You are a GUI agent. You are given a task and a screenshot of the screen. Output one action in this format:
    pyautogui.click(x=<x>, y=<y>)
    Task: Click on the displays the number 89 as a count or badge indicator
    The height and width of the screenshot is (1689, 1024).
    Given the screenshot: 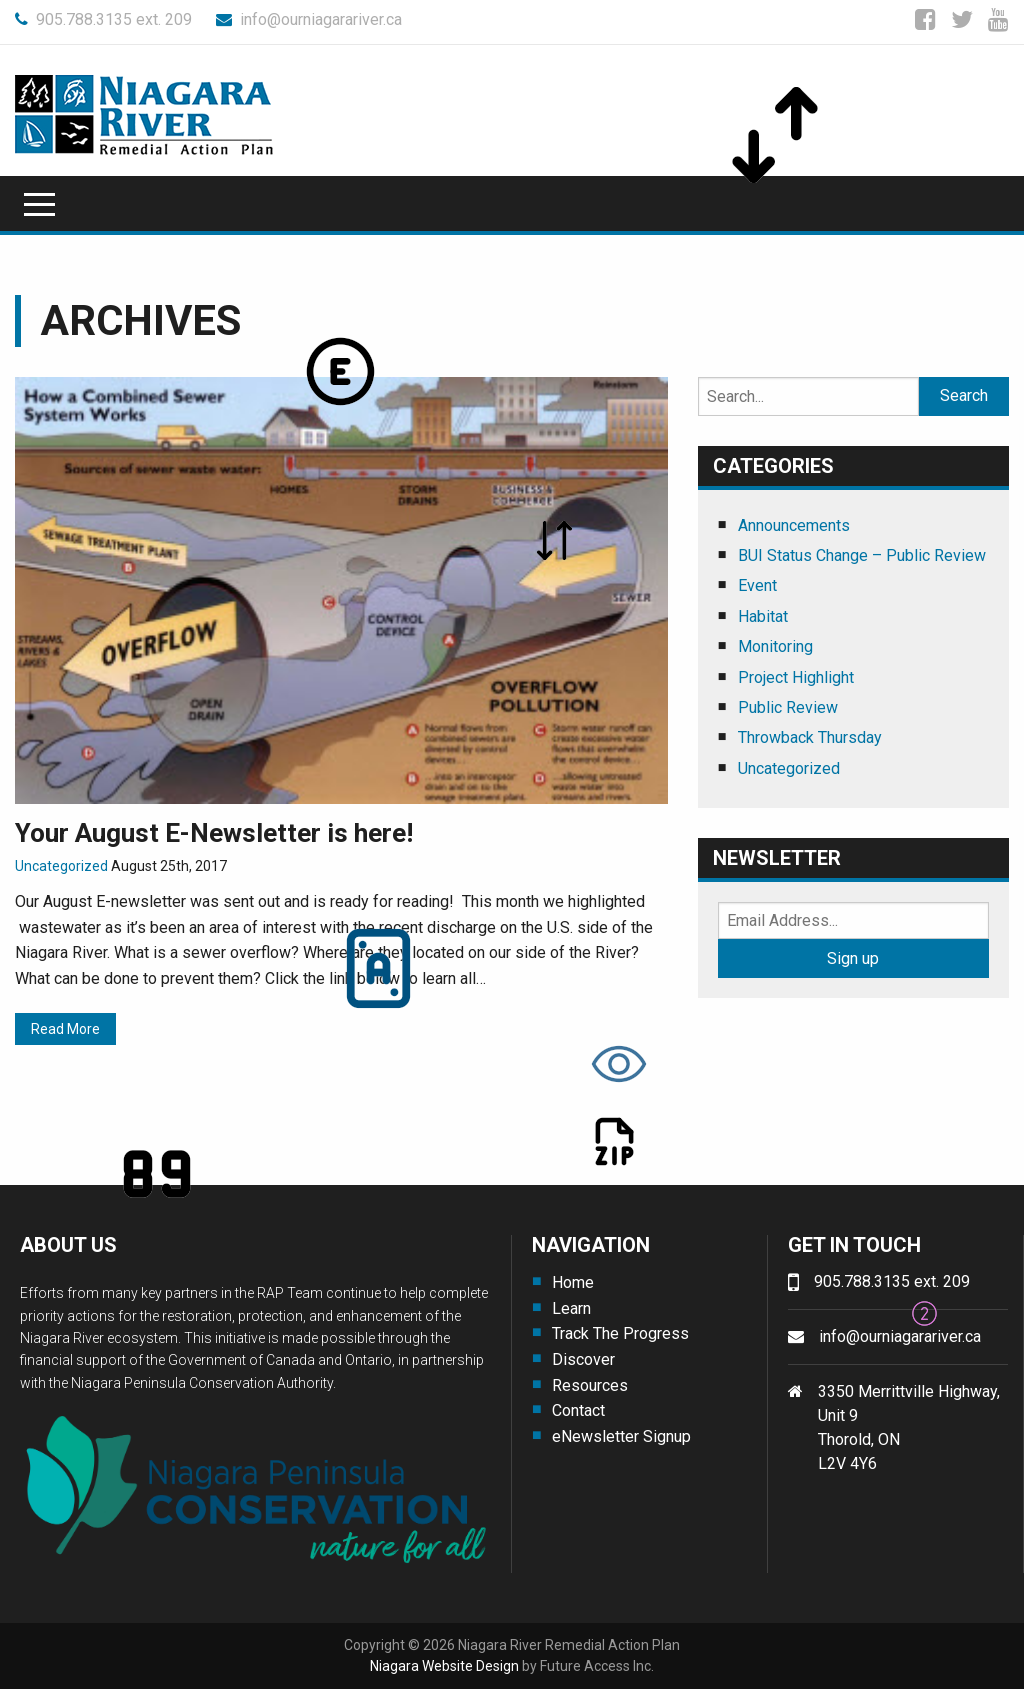 What is the action you would take?
    pyautogui.click(x=157, y=1174)
    